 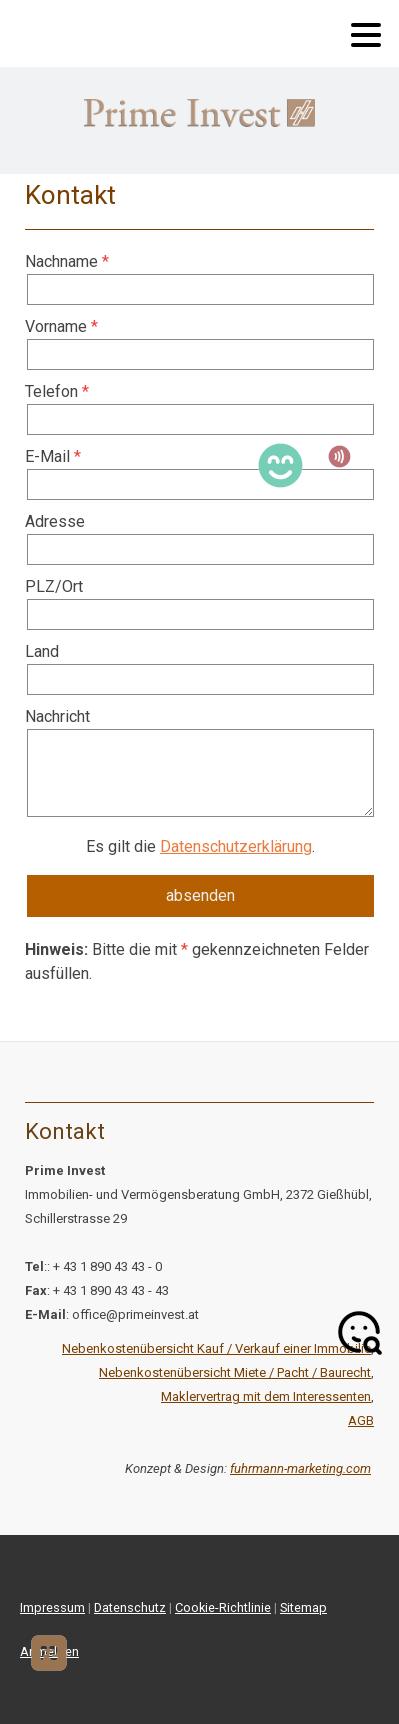 I want to click on search for emotions or mood filters, so click(x=359, y=1332).